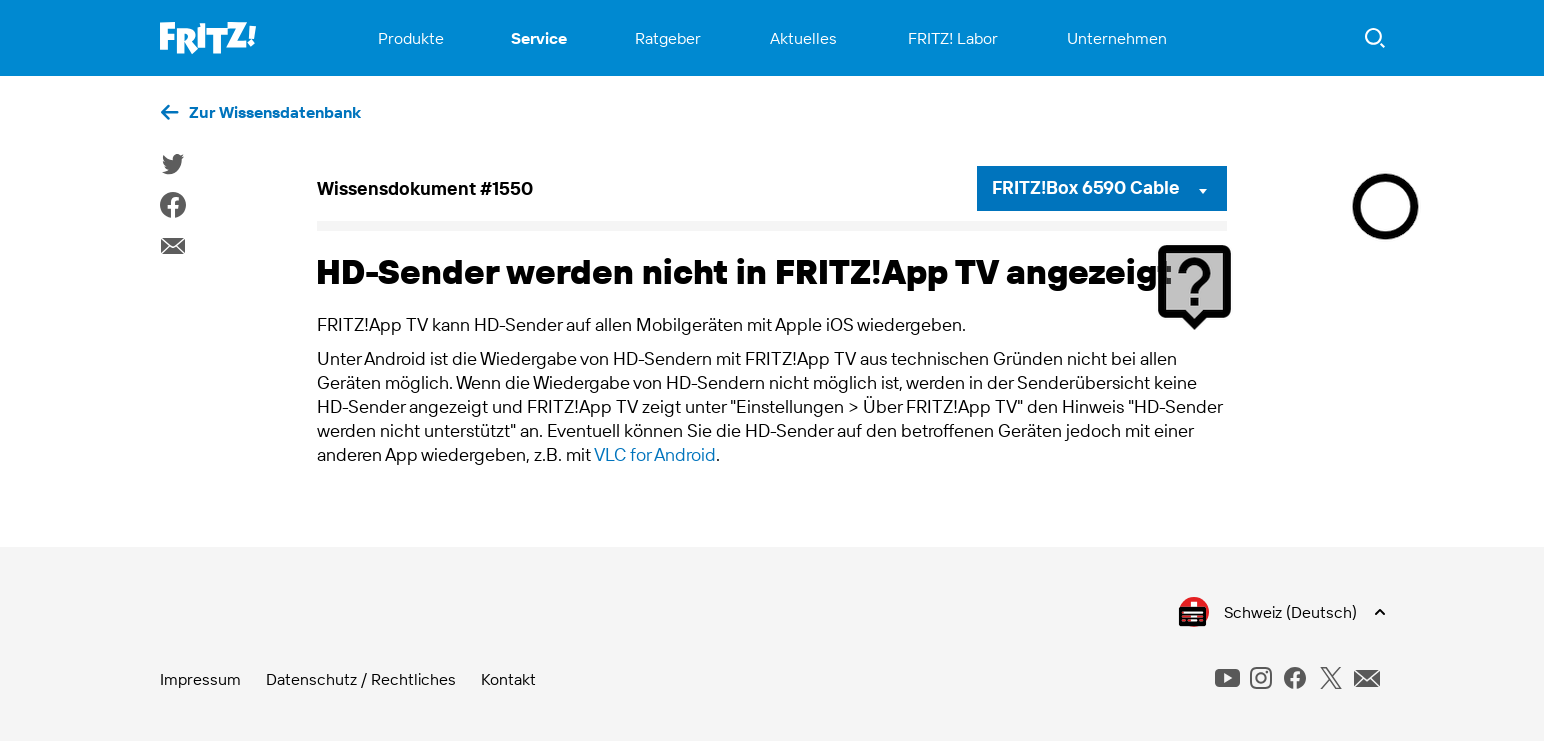 This screenshot has height=741, width=1544. Describe the element at coordinates (1192, 616) in the screenshot. I see `open the on-screen keyboard` at that location.